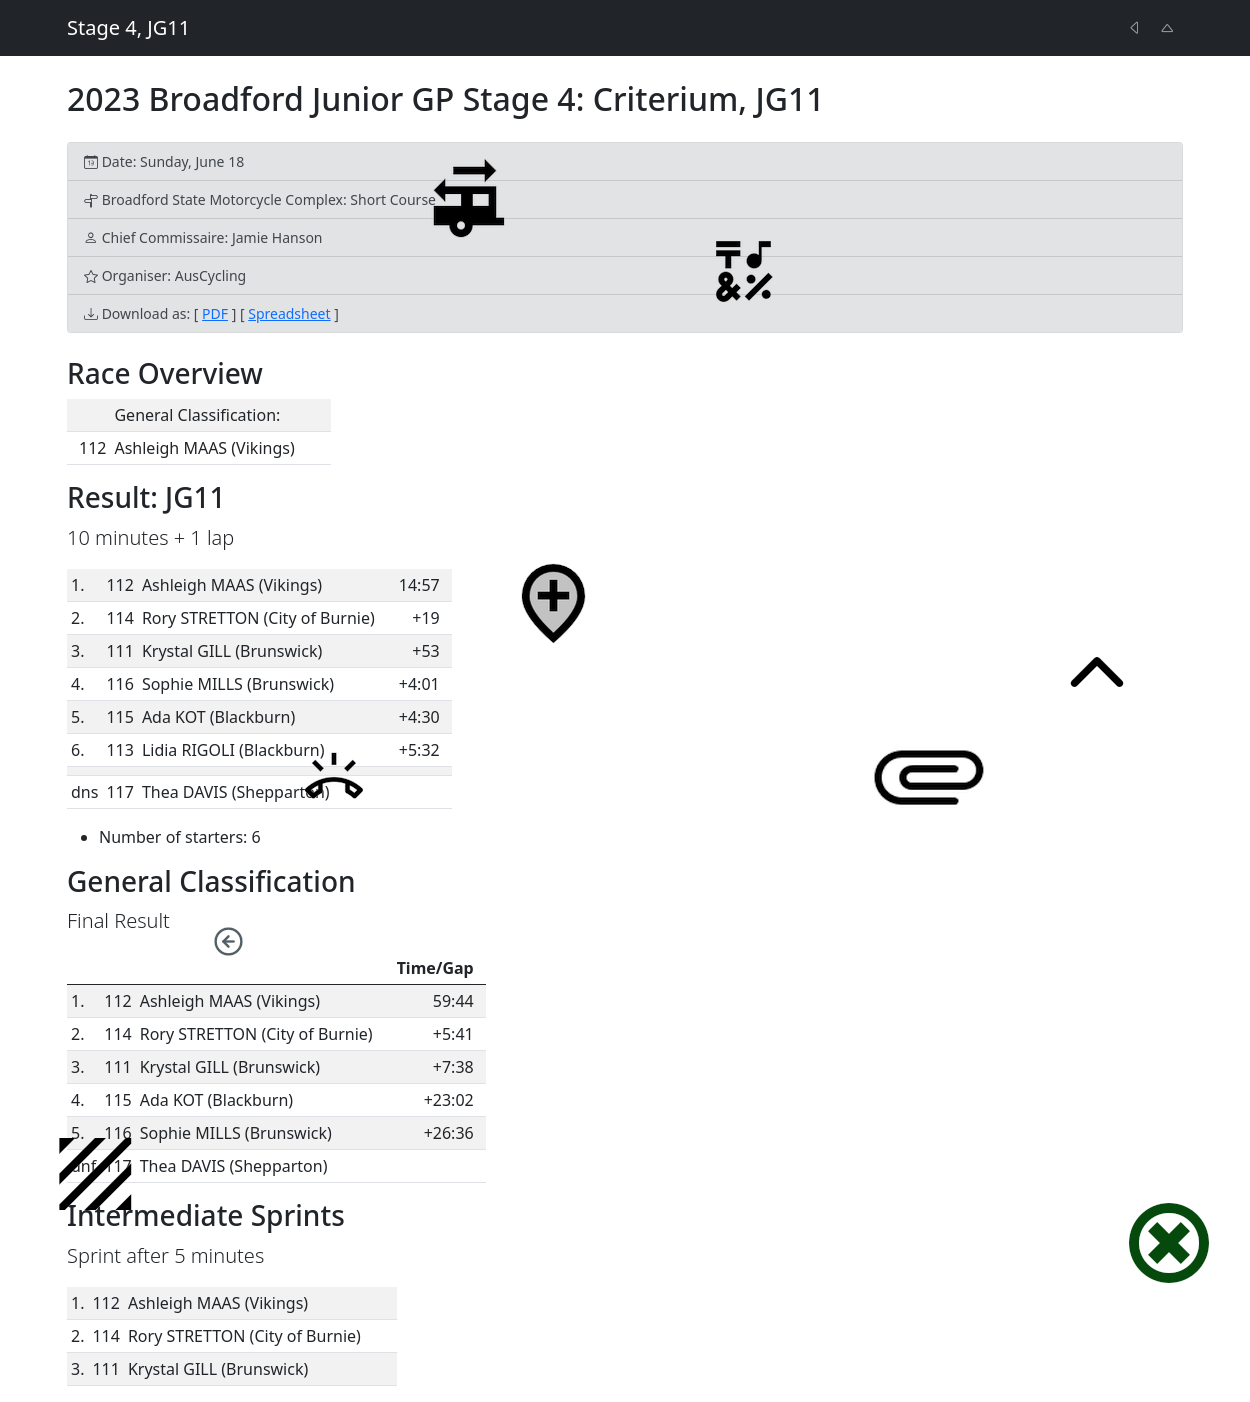  I want to click on attach a file to your message, so click(926, 777).